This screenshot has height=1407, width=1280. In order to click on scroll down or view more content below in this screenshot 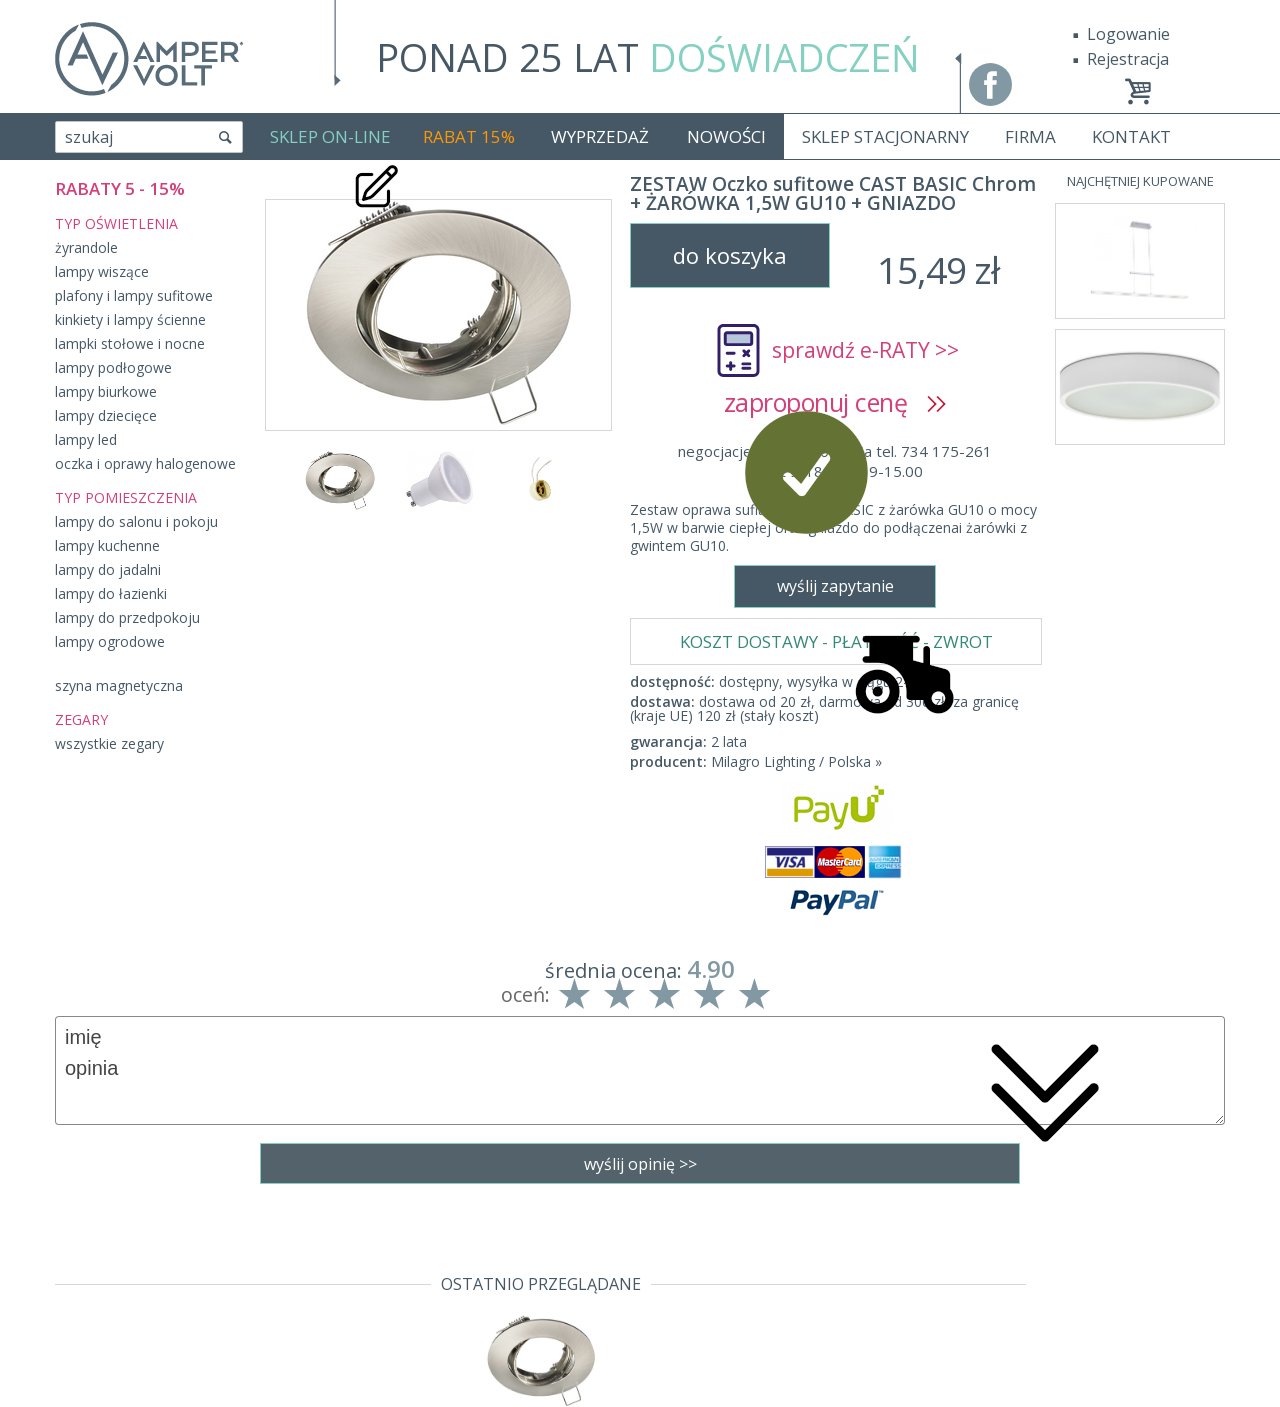, I will do `click(1045, 1093)`.